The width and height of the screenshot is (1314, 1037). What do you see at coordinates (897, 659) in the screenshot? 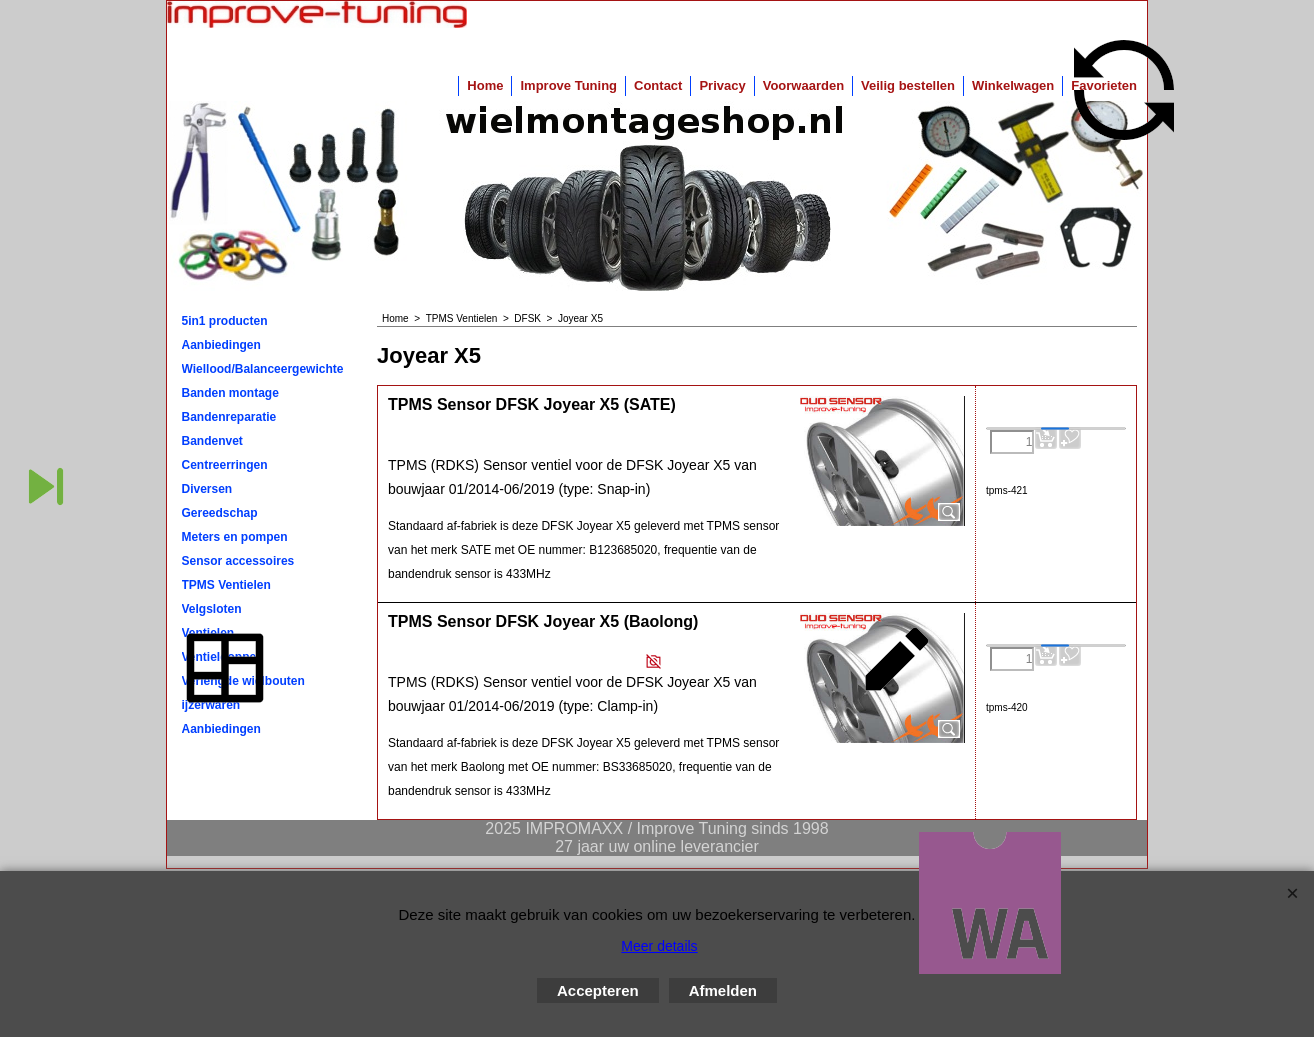
I see `edit content or text` at bounding box center [897, 659].